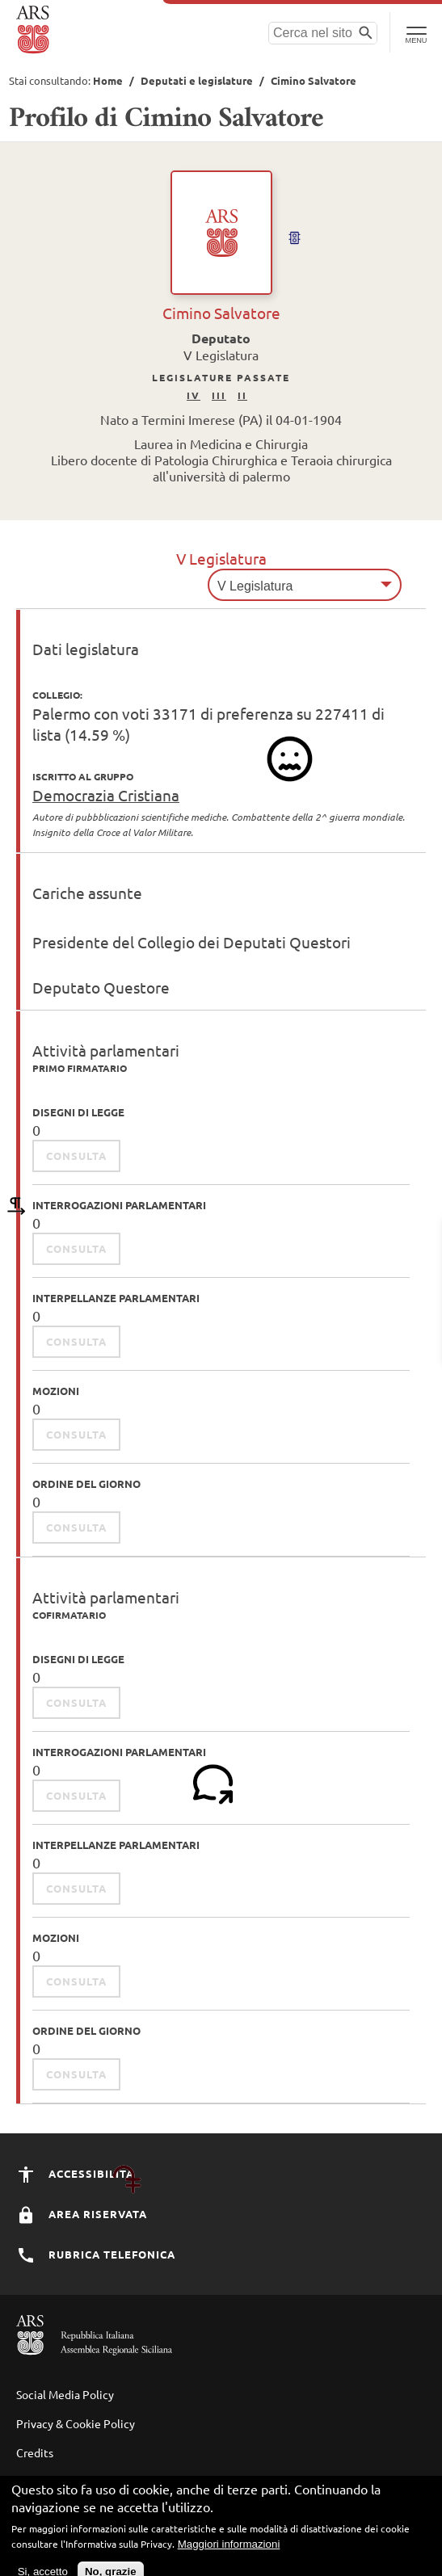  I want to click on move paragraph to the right, so click(16, 1206).